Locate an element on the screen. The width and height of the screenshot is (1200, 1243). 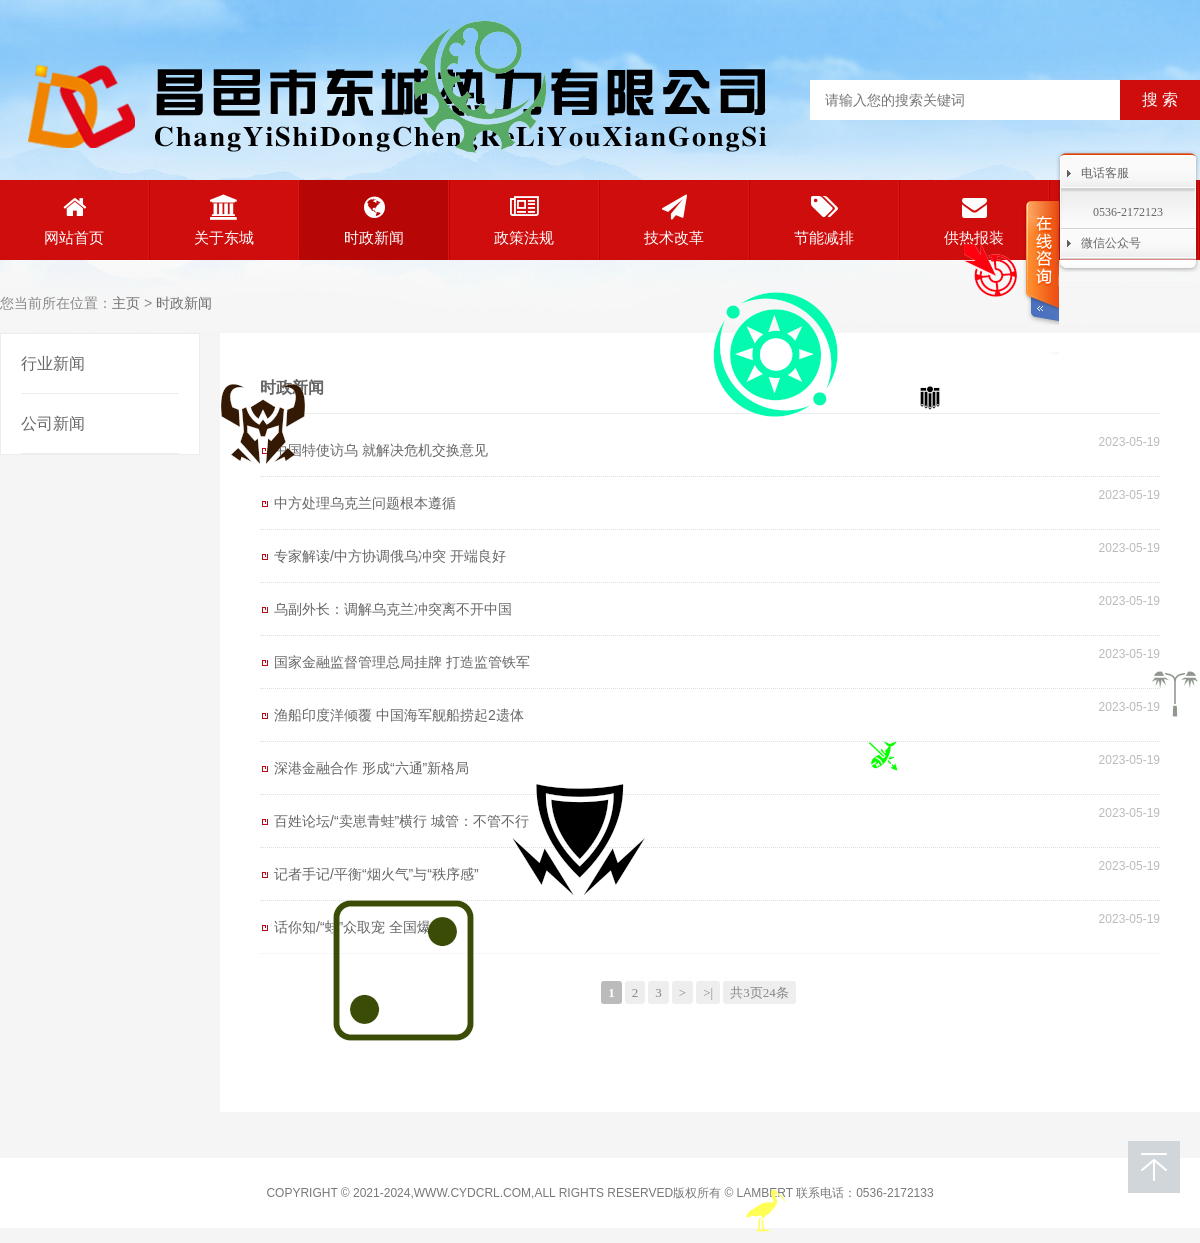
select ancient roman armor piece is located at coordinates (930, 398).